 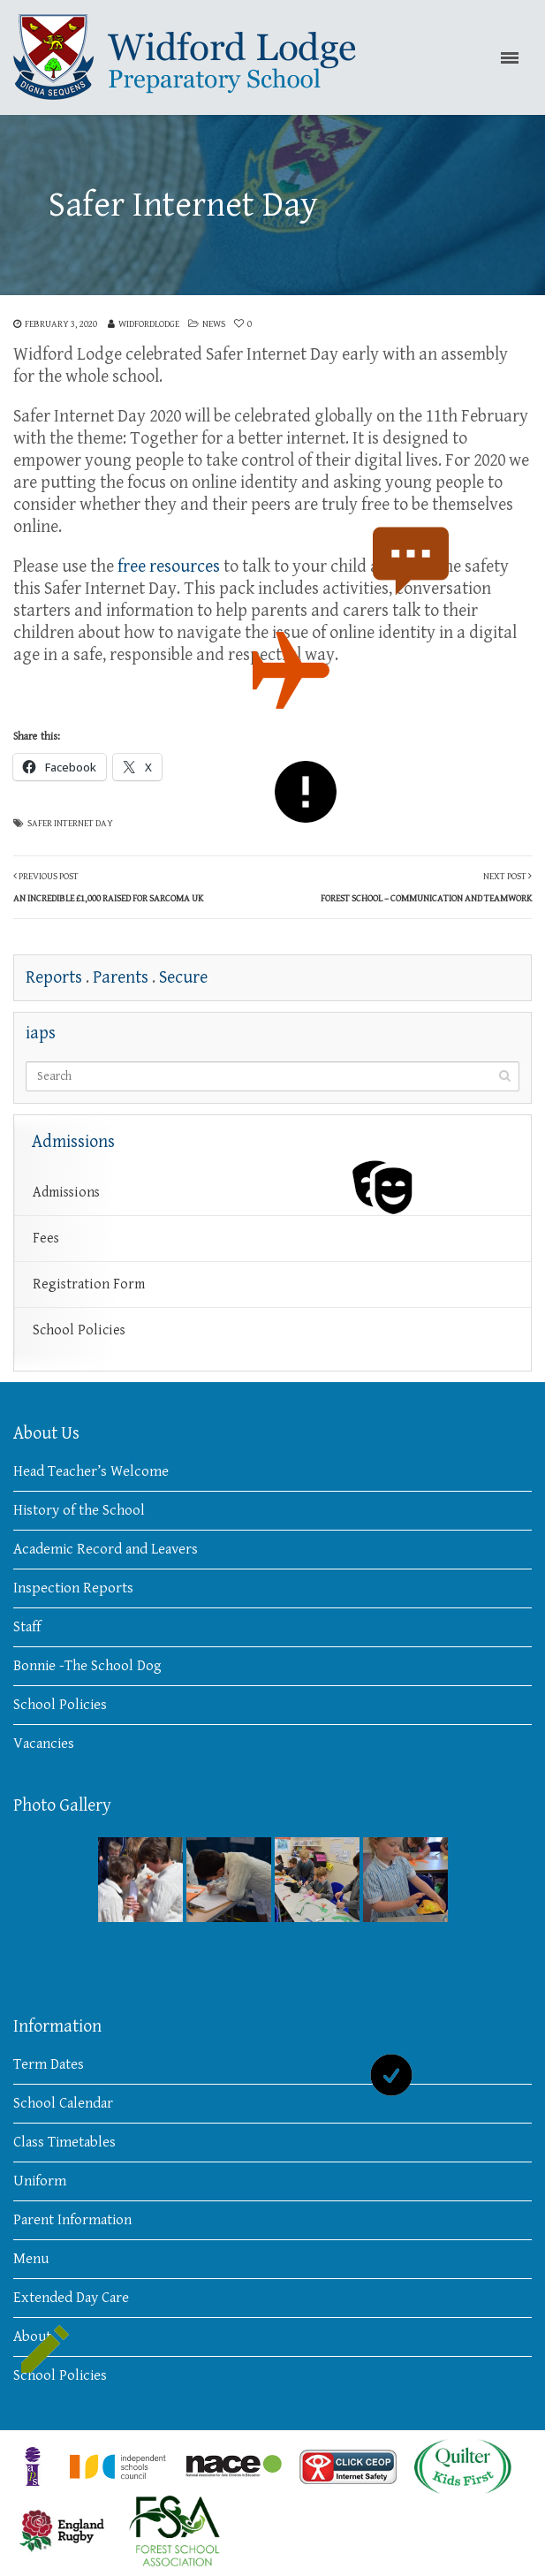 I want to click on indicates an error or warning state, so click(x=306, y=792).